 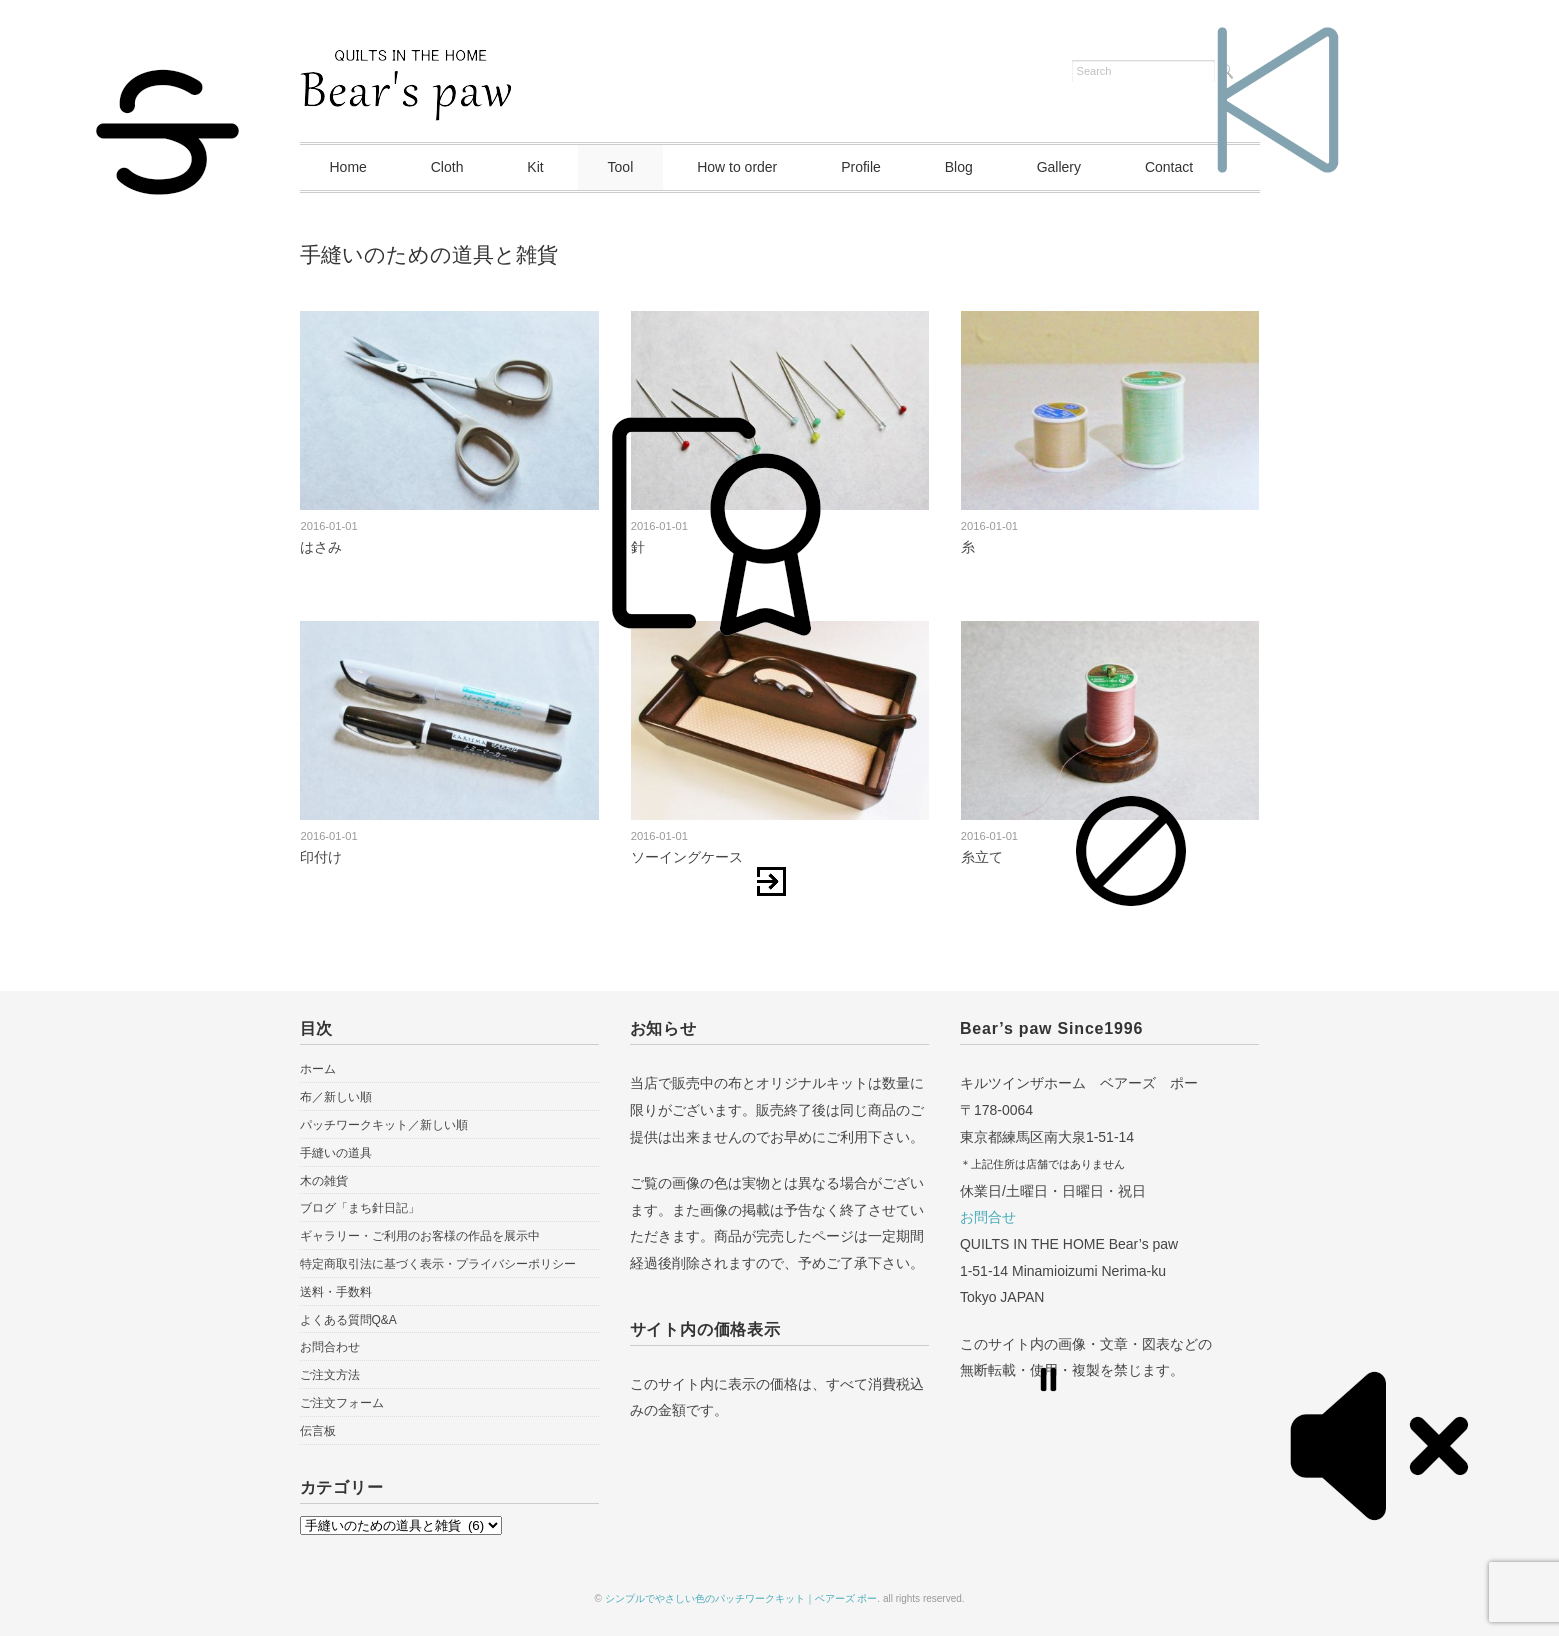 What do you see at coordinates (771, 881) in the screenshot?
I see `log out of the current account` at bounding box center [771, 881].